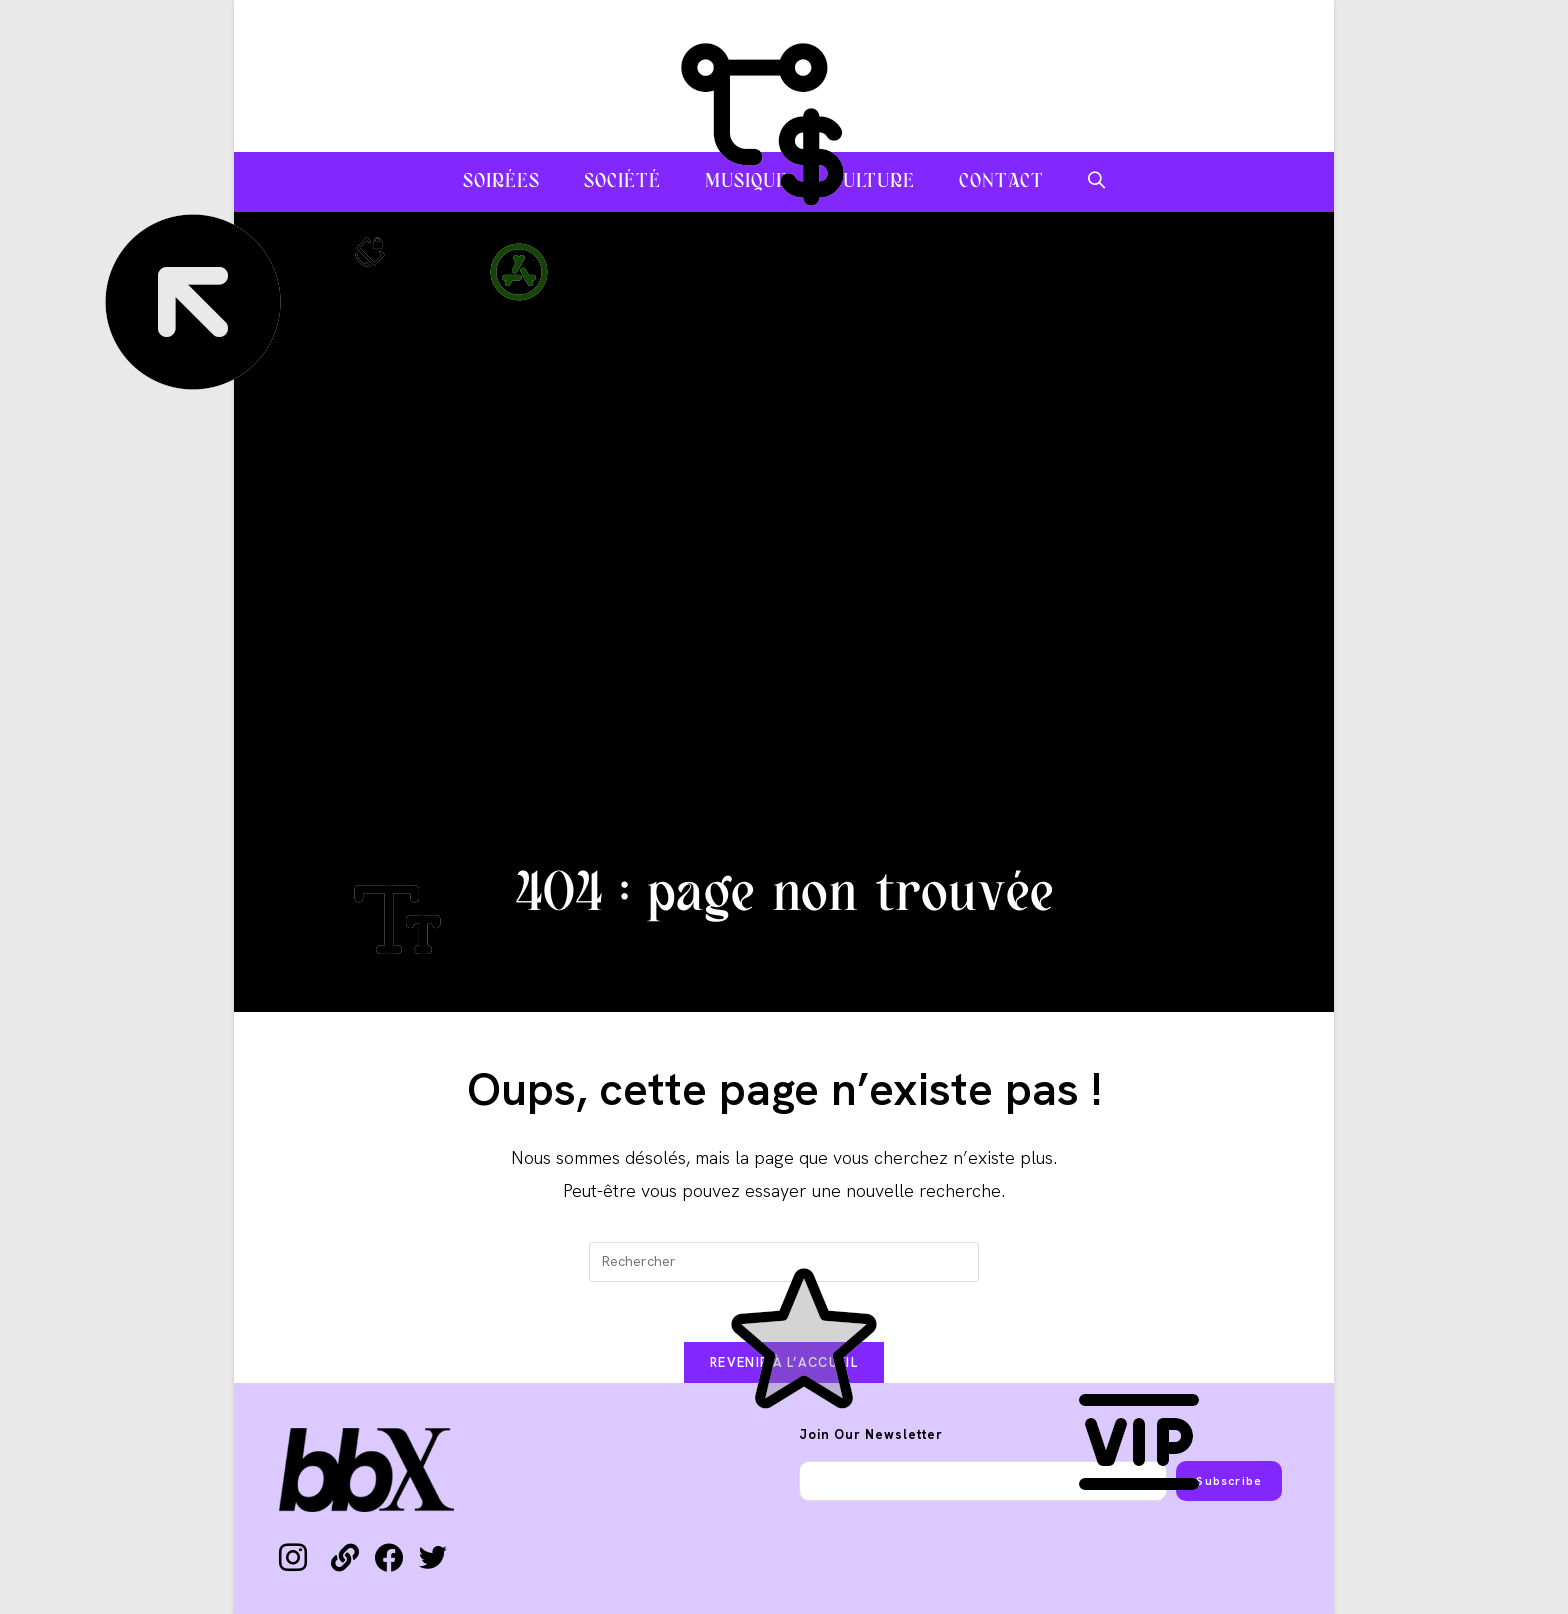 This screenshot has height=1614, width=1568. I want to click on navigate back to previous screen, so click(193, 302).